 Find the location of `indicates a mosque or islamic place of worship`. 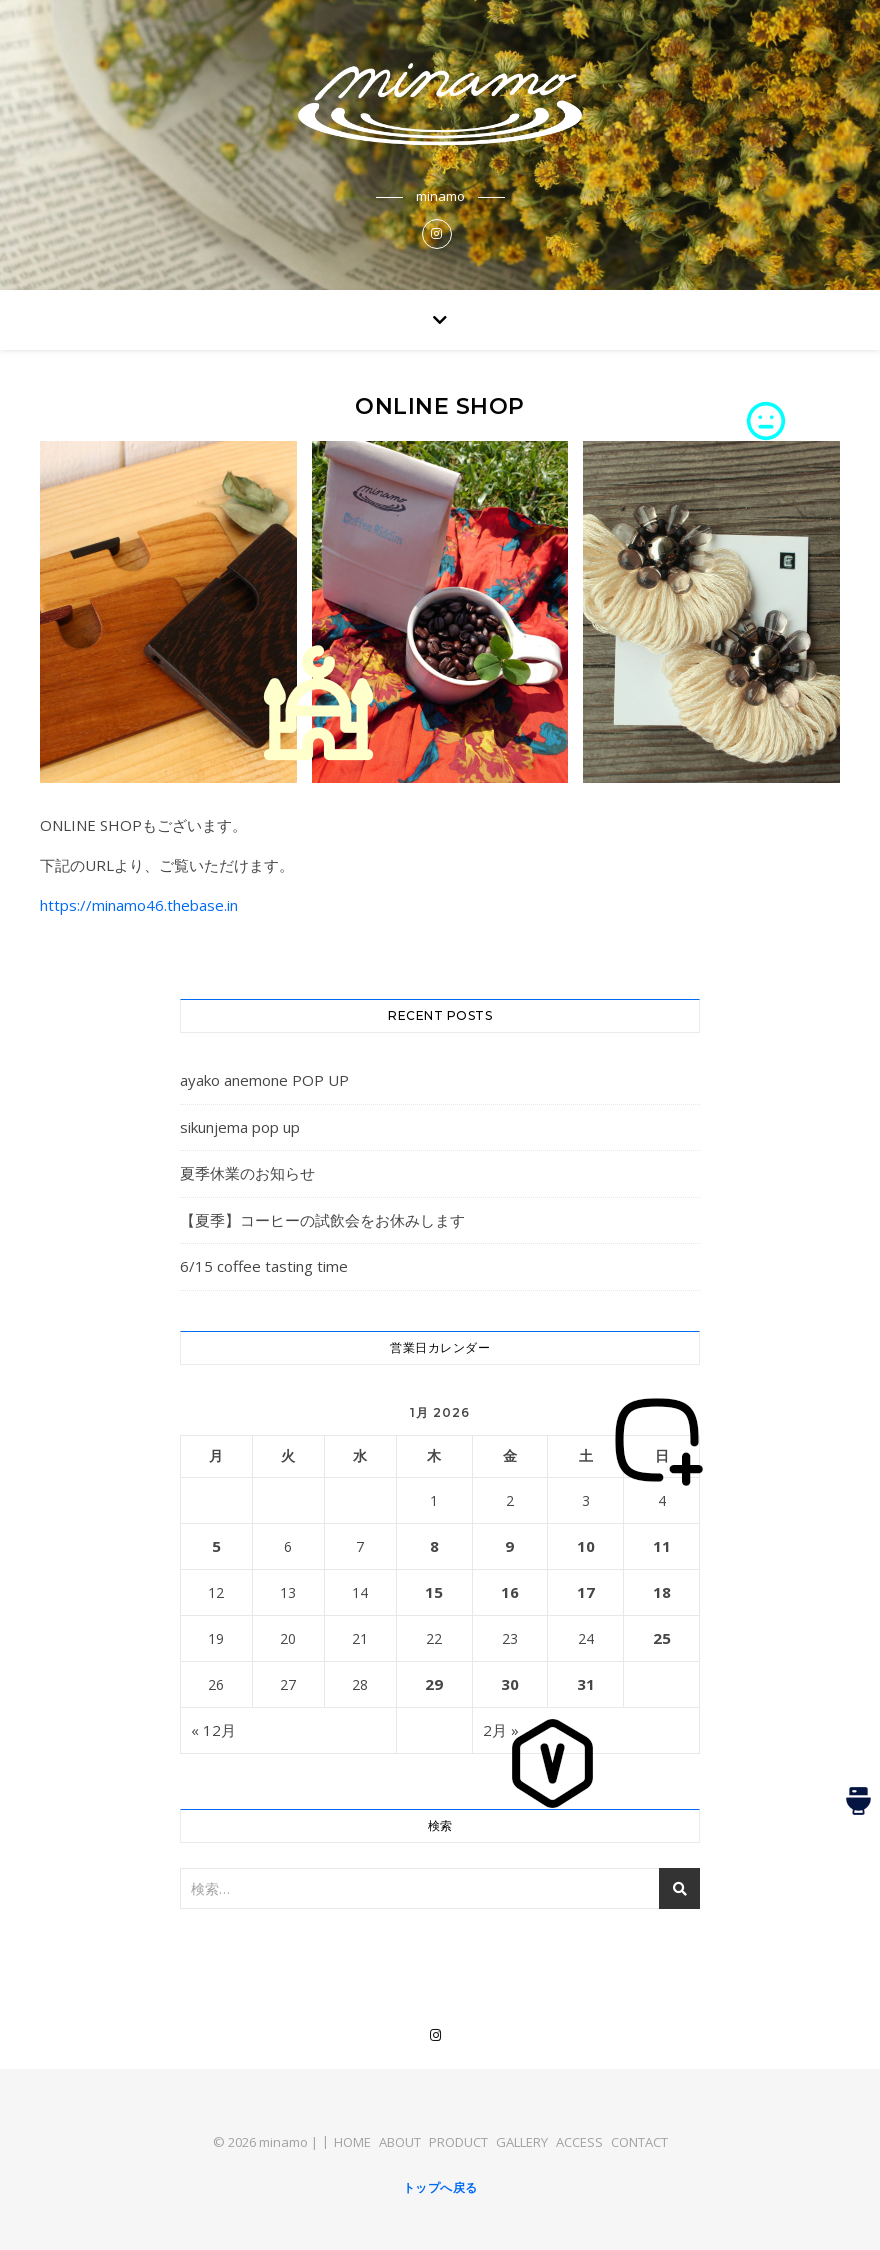

indicates a mosque or islamic place of worship is located at coordinates (318, 705).